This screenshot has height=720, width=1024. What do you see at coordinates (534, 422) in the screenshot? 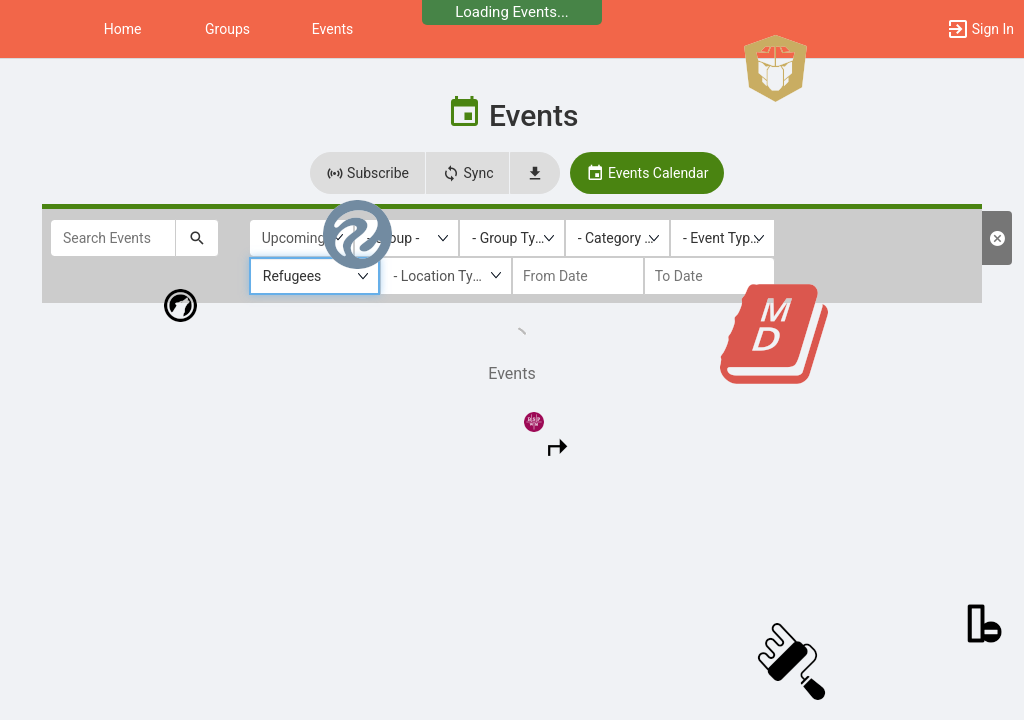
I see `bspwm tiling window manager logo` at bounding box center [534, 422].